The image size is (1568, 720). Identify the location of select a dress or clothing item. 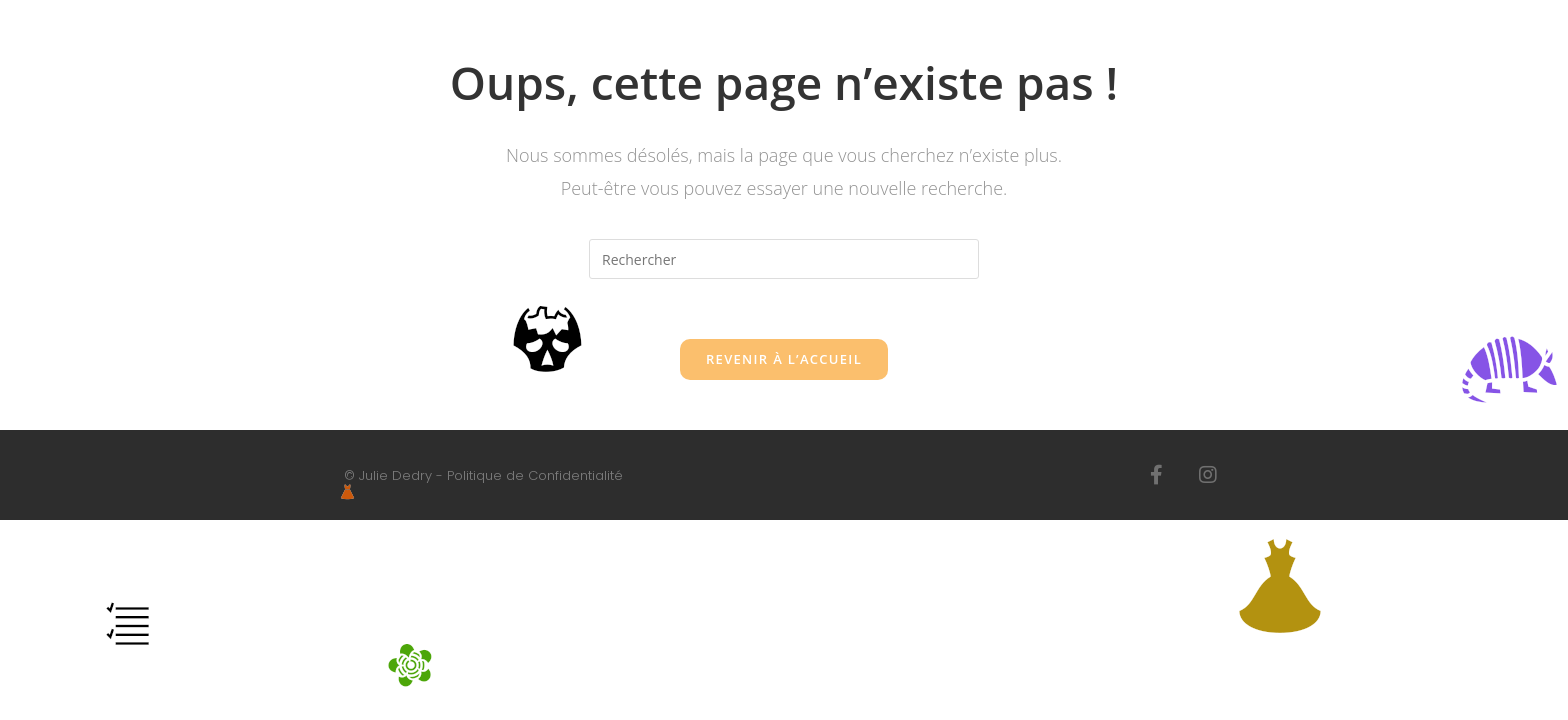
(1280, 586).